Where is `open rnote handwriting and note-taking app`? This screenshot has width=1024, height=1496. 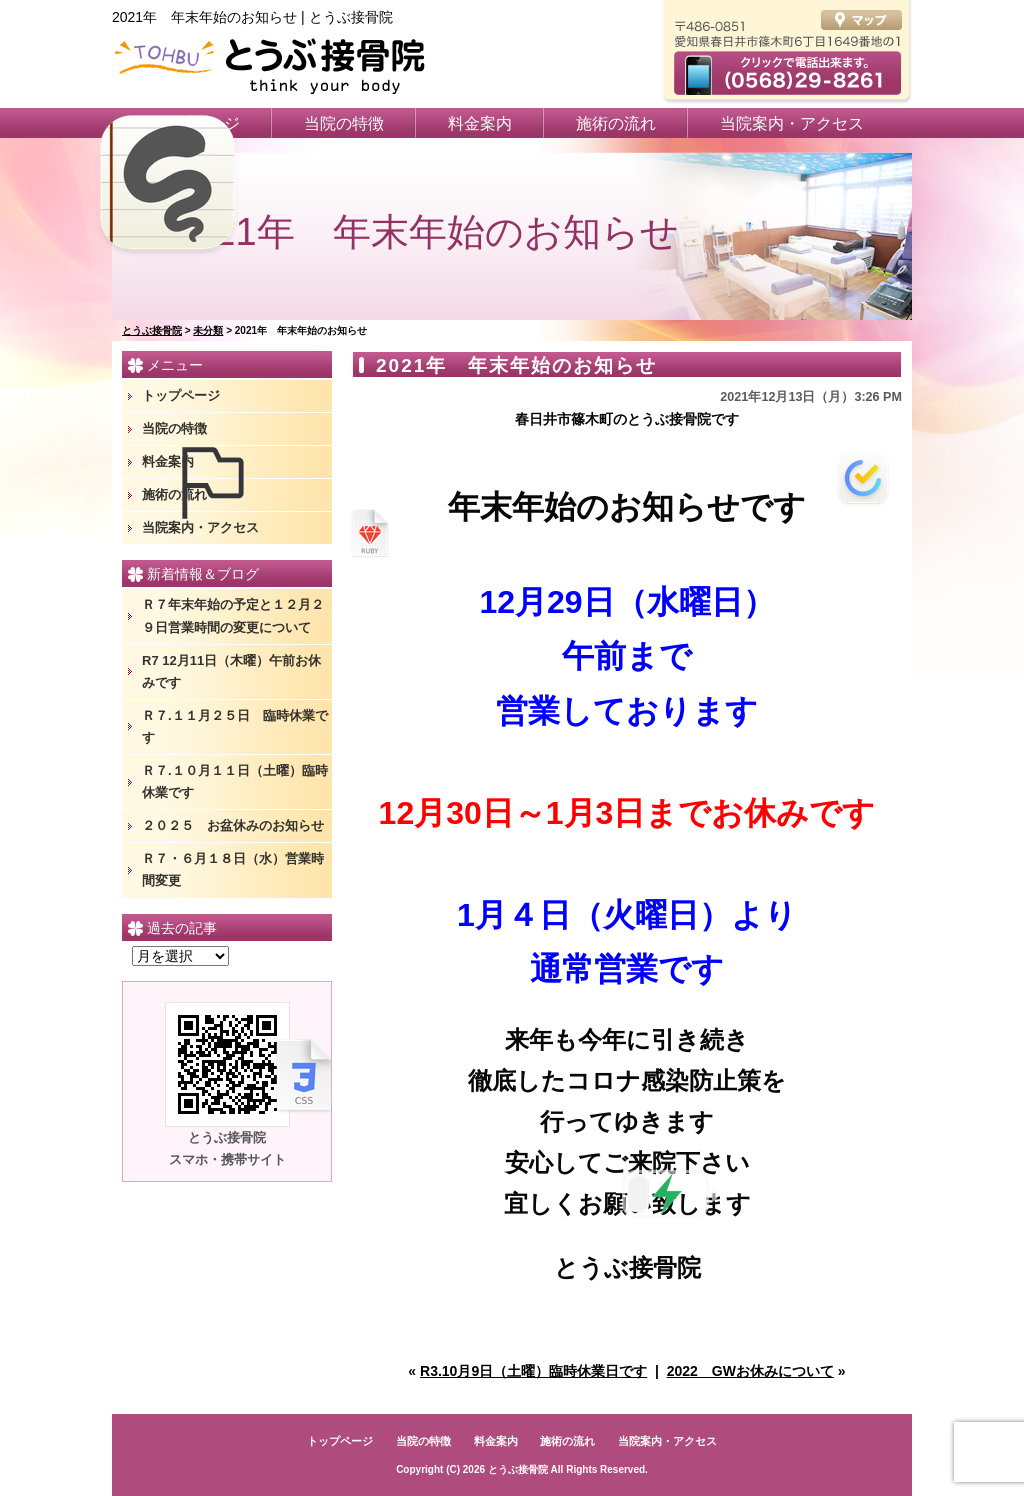 open rnote handwriting and note-taking app is located at coordinates (167, 182).